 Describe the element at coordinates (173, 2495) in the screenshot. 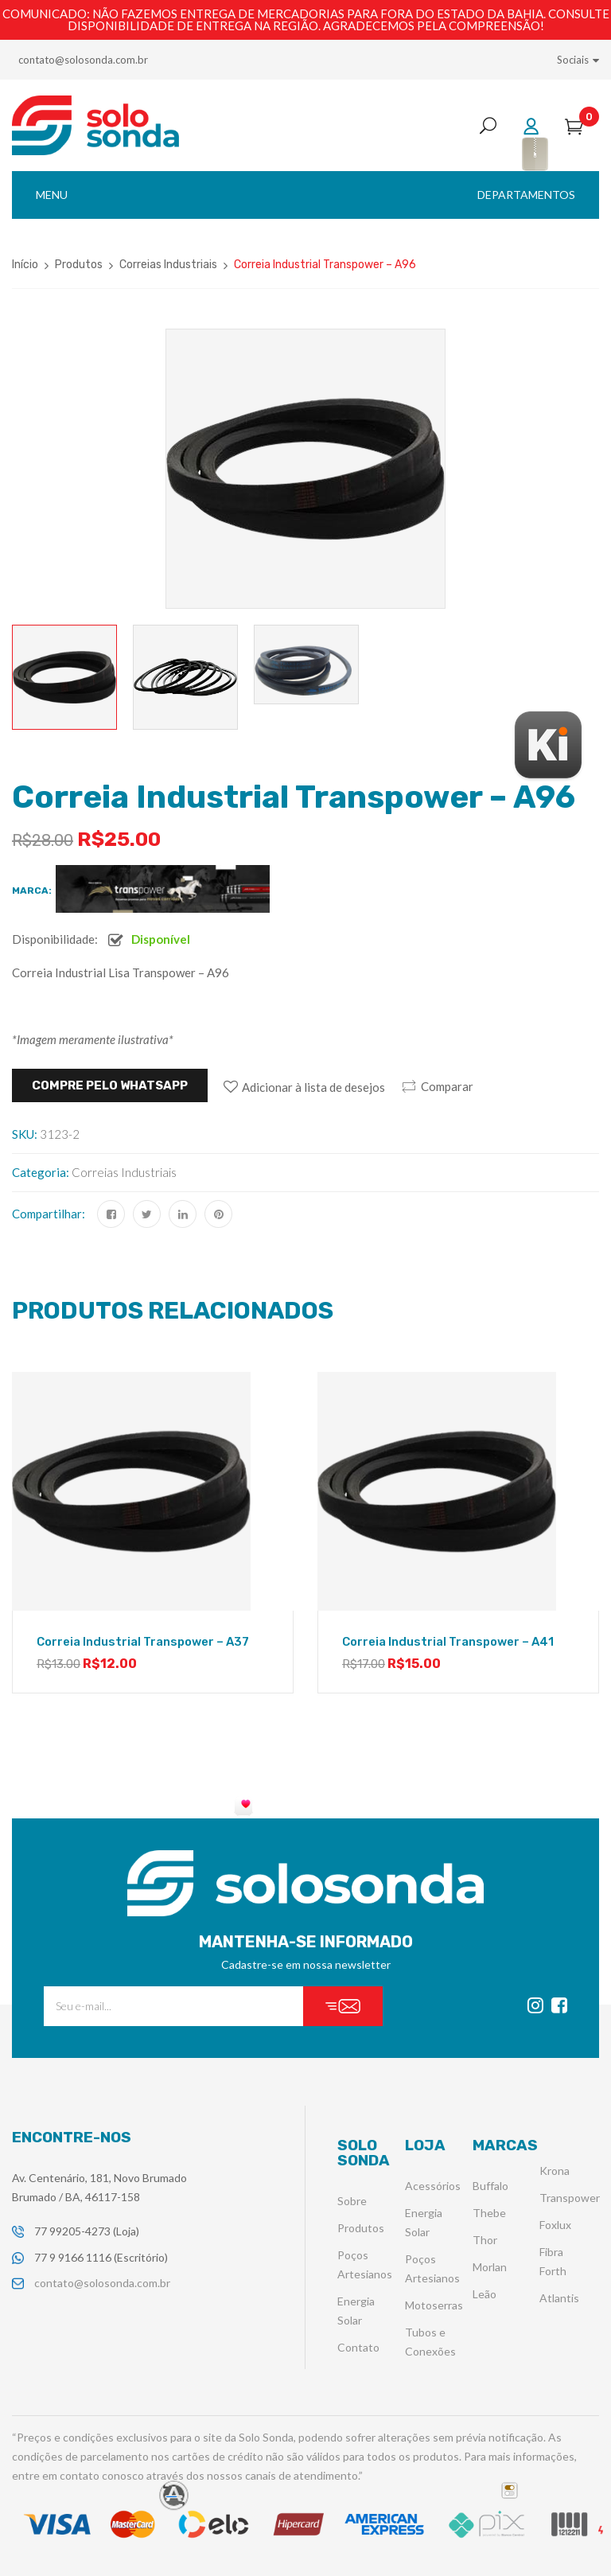

I see `open the software updater application` at that location.